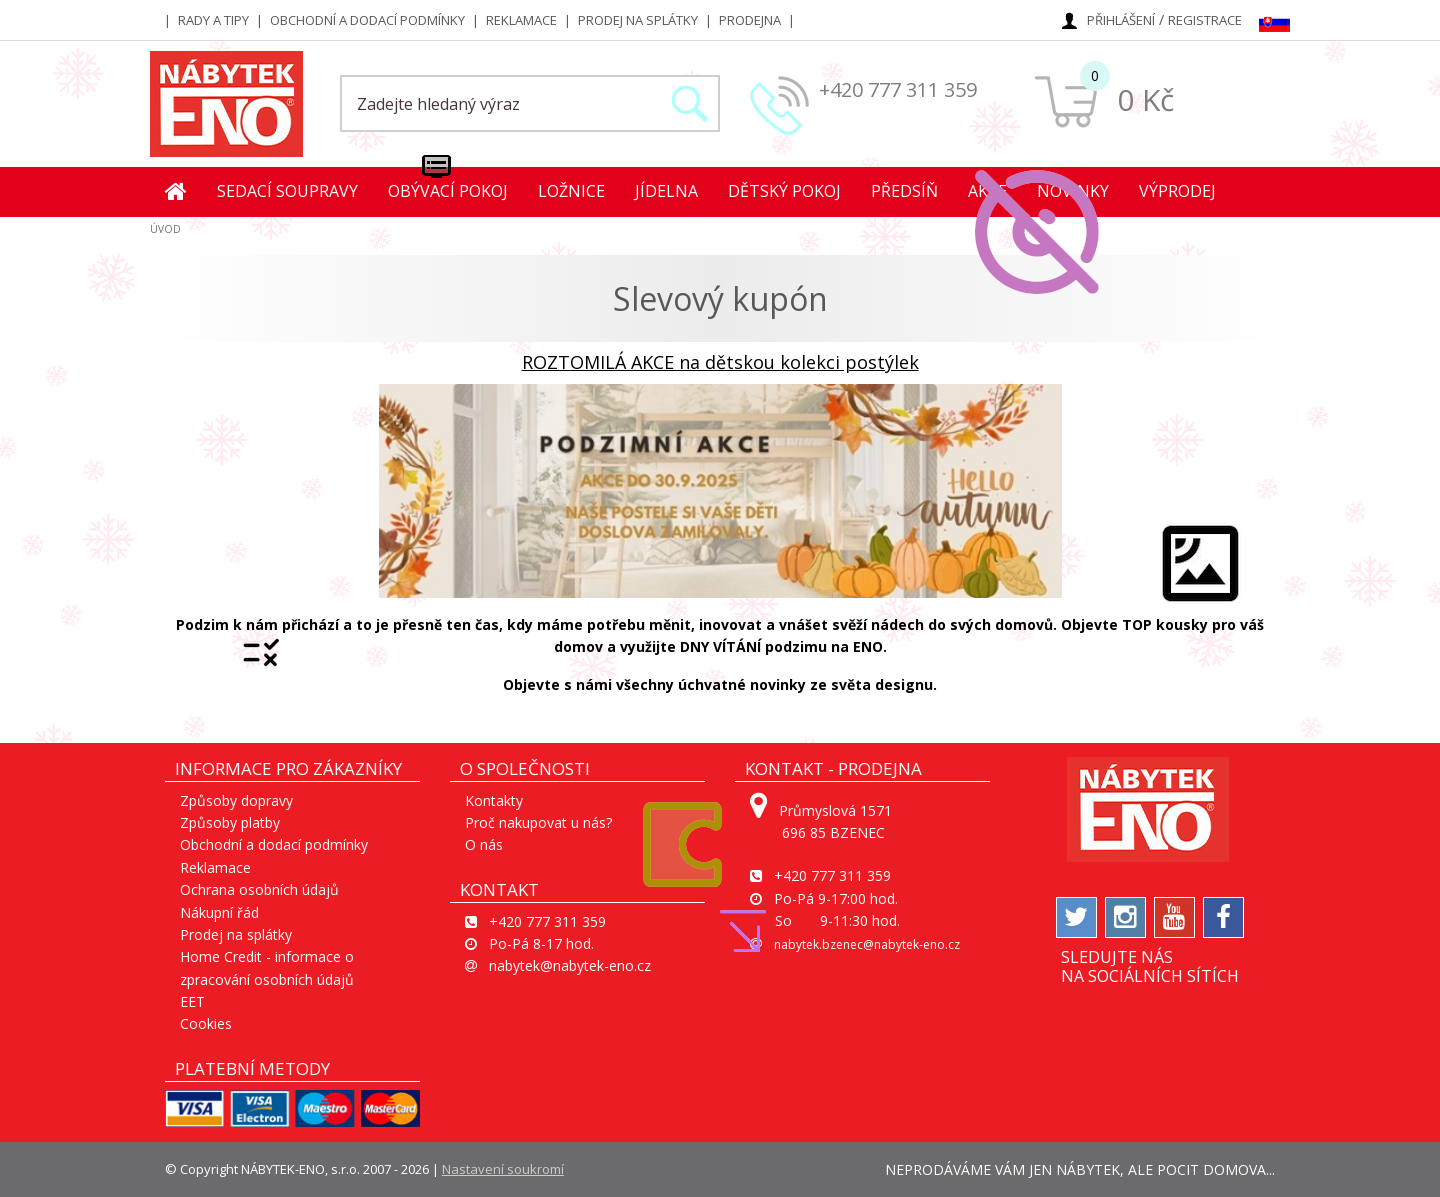  I want to click on indicates content is not copyrighted, so click(1037, 232).